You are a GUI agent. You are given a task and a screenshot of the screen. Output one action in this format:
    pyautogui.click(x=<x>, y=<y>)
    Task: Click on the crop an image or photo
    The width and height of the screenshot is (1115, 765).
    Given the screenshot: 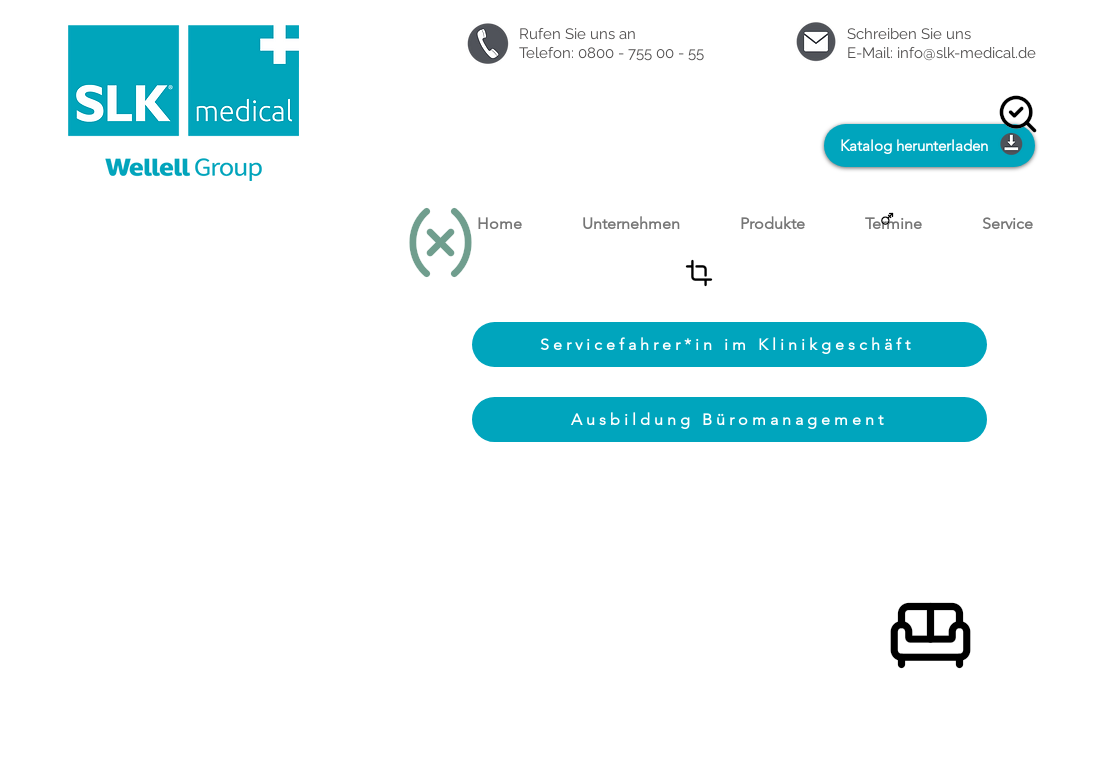 What is the action you would take?
    pyautogui.click(x=699, y=273)
    